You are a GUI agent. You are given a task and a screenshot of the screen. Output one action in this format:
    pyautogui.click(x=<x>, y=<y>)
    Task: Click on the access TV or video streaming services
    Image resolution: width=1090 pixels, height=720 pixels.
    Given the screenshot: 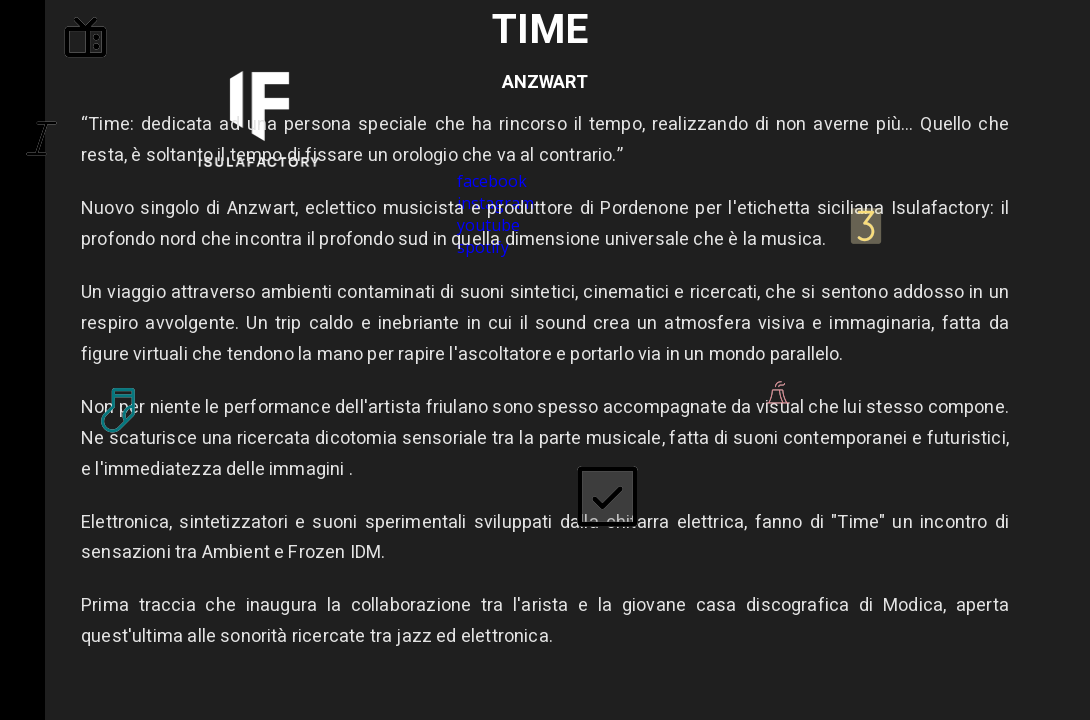 What is the action you would take?
    pyautogui.click(x=85, y=39)
    